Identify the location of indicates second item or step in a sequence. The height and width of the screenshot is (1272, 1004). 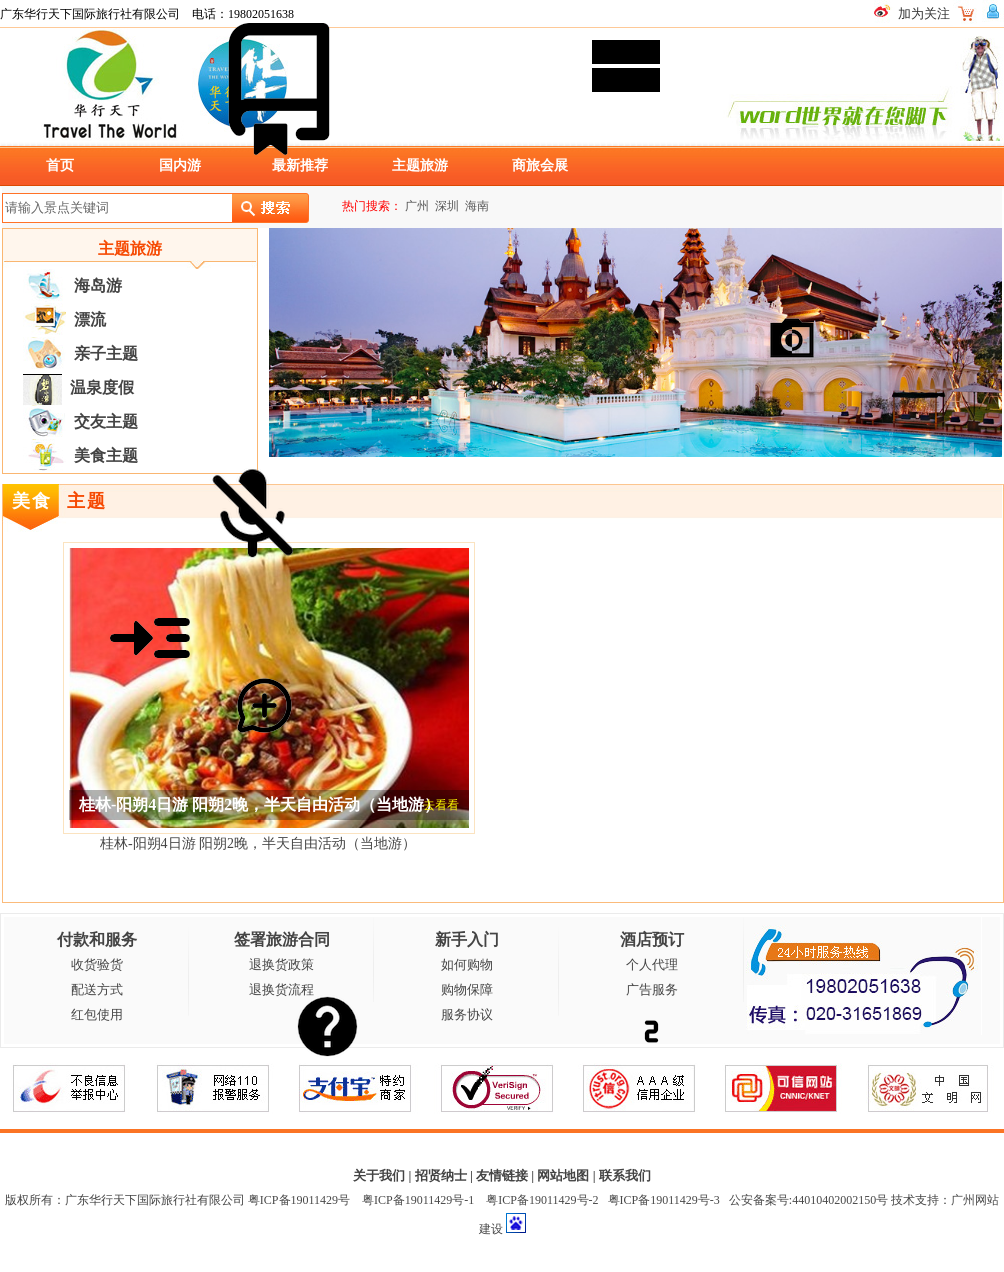
(651, 1031).